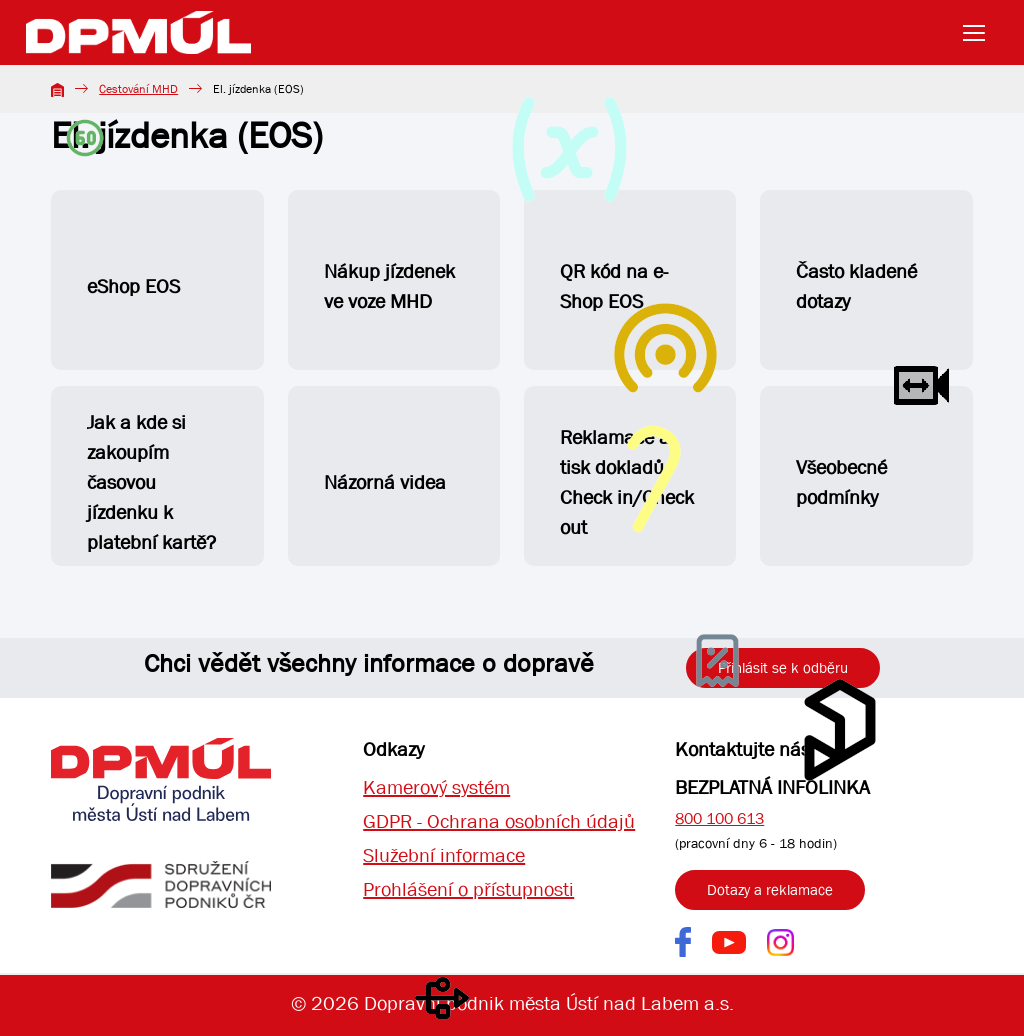 This screenshot has height=1036, width=1024. Describe the element at coordinates (717, 660) in the screenshot. I see `view tax receipt or invoice` at that location.